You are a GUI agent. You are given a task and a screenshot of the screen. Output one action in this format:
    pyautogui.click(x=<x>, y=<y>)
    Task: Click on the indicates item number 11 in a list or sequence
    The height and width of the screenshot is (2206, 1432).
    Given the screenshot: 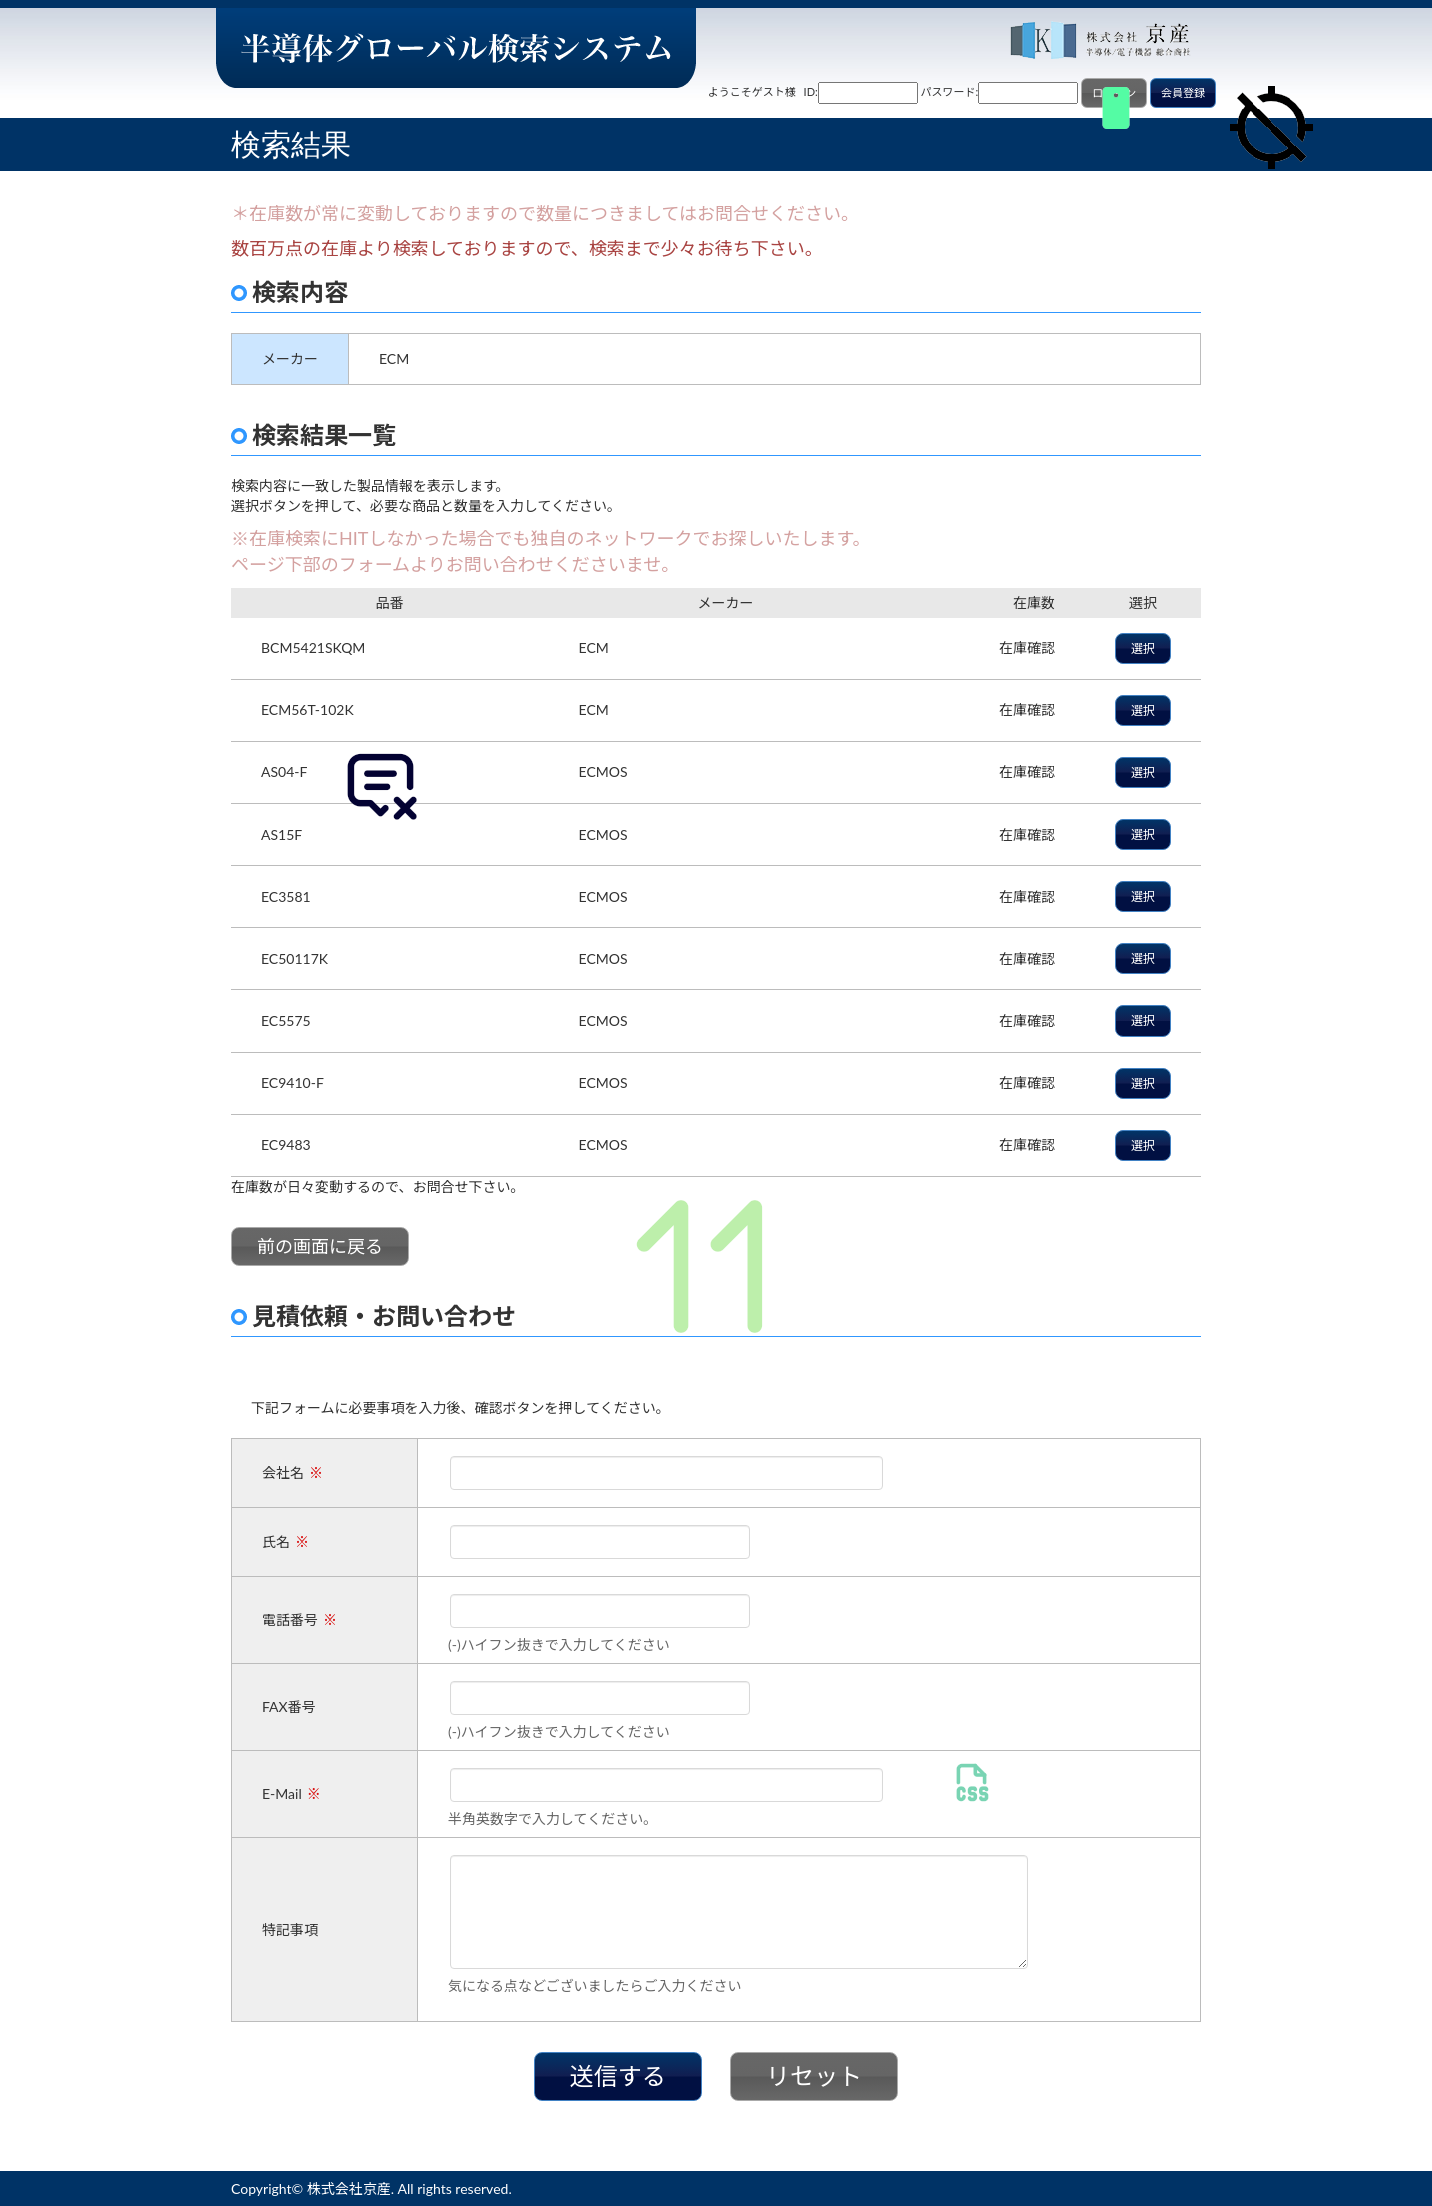 What is the action you would take?
    pyautogui.click(x=710, y=1266)
    